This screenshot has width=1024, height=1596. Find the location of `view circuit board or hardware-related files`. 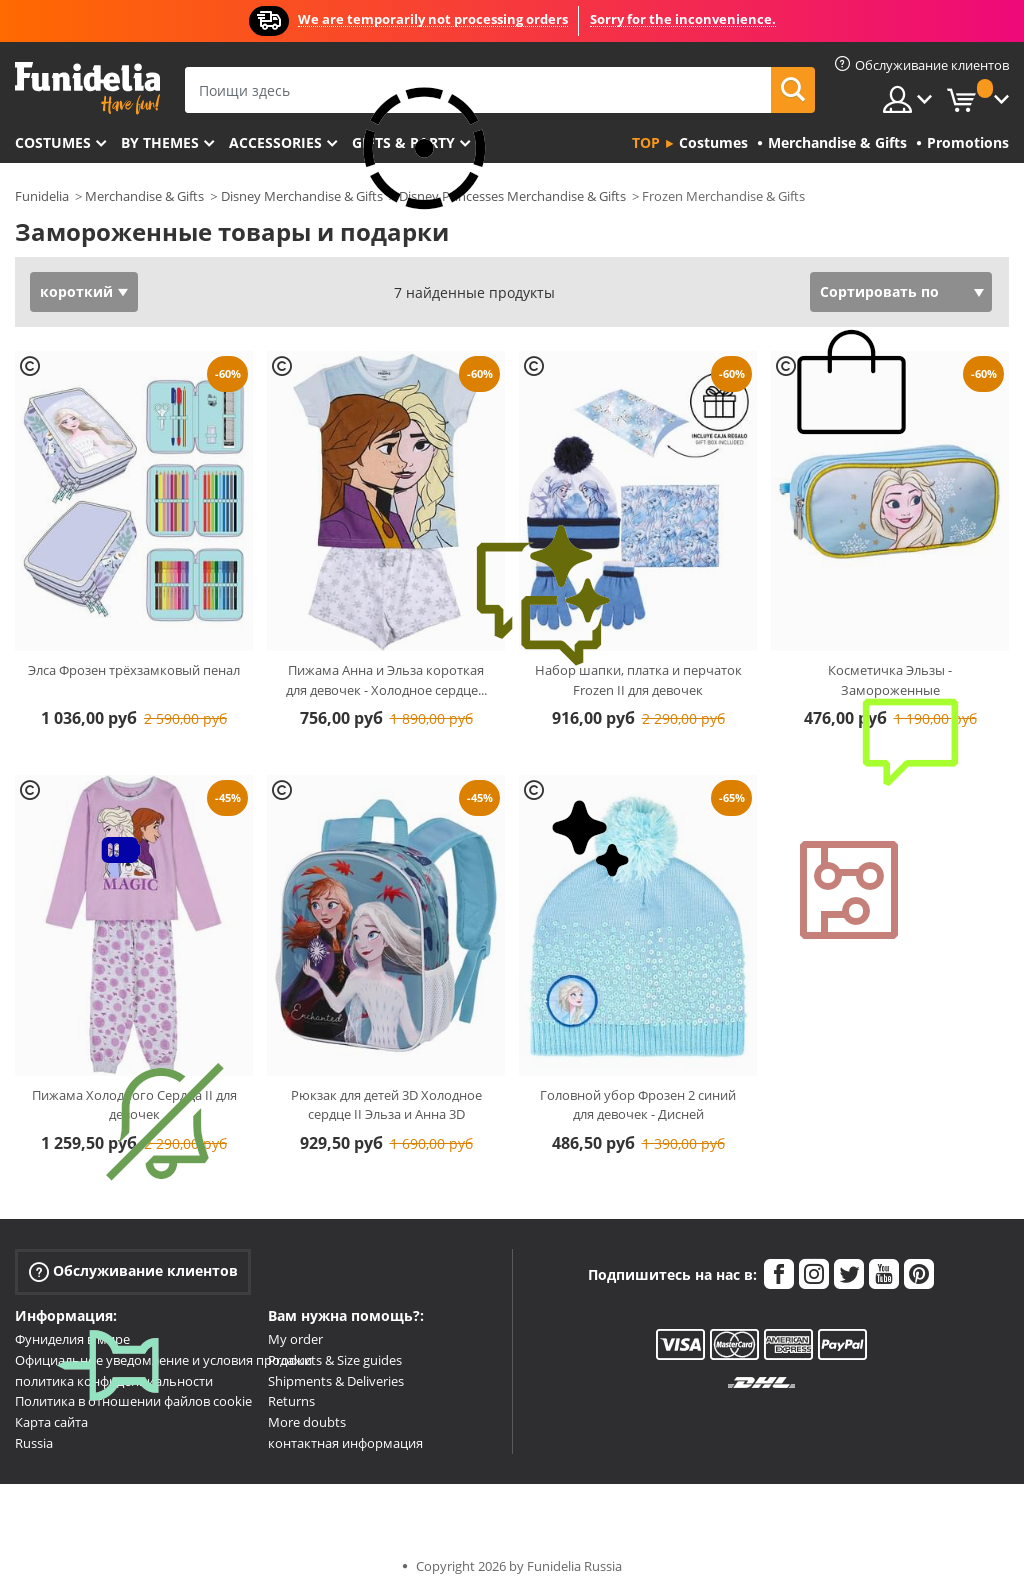

view circuit board or hardware-related files is located at coordinates (849, 890).